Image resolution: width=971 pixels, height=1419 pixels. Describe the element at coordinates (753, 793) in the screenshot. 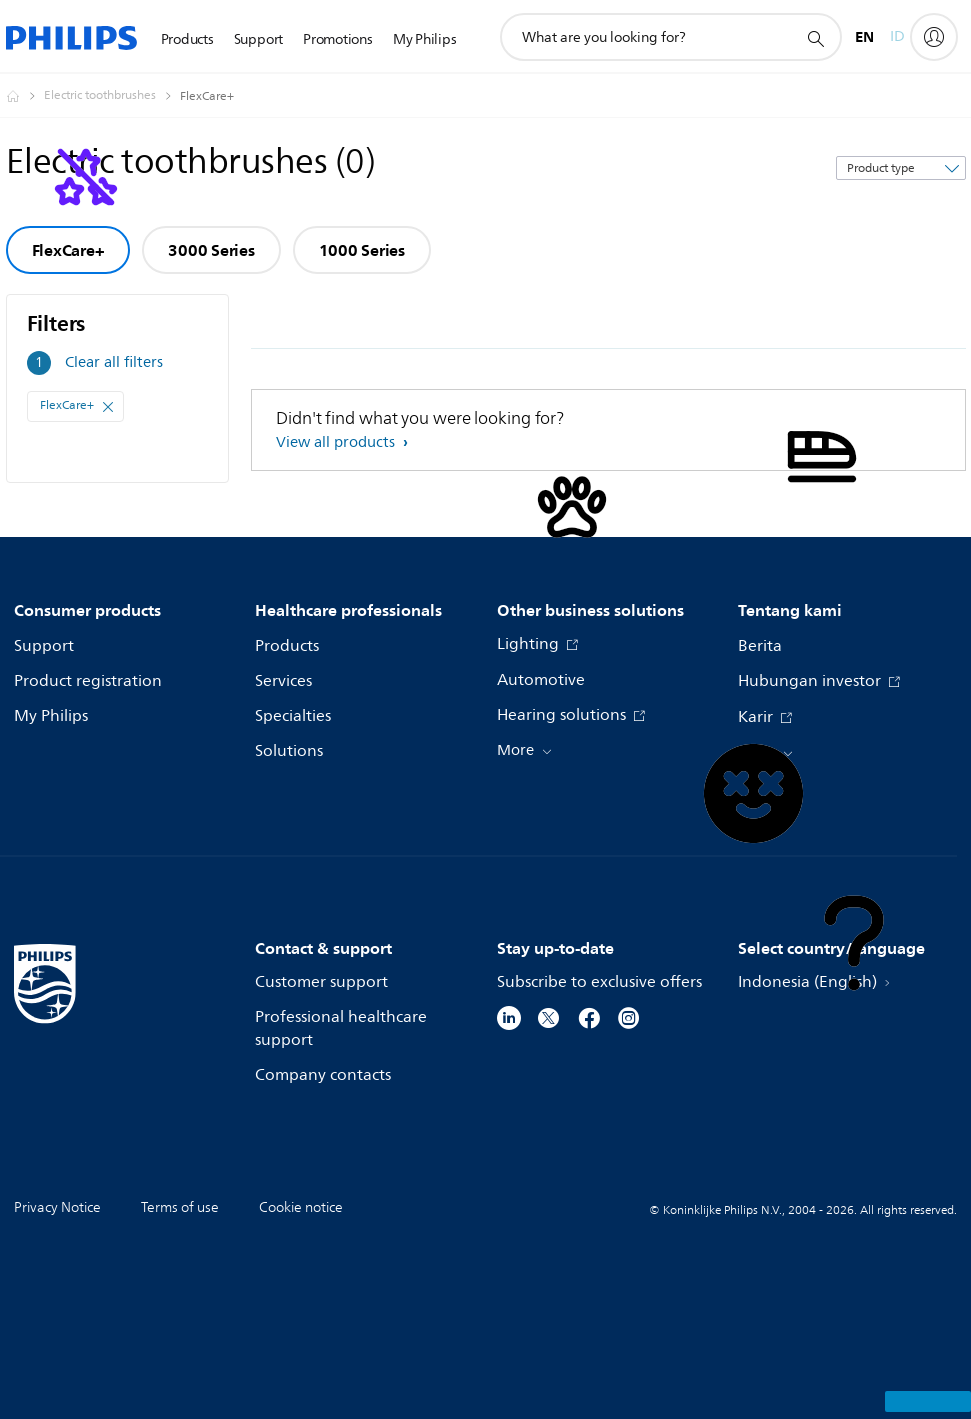

I see `select a silly or goofy mood reaction` at that location.